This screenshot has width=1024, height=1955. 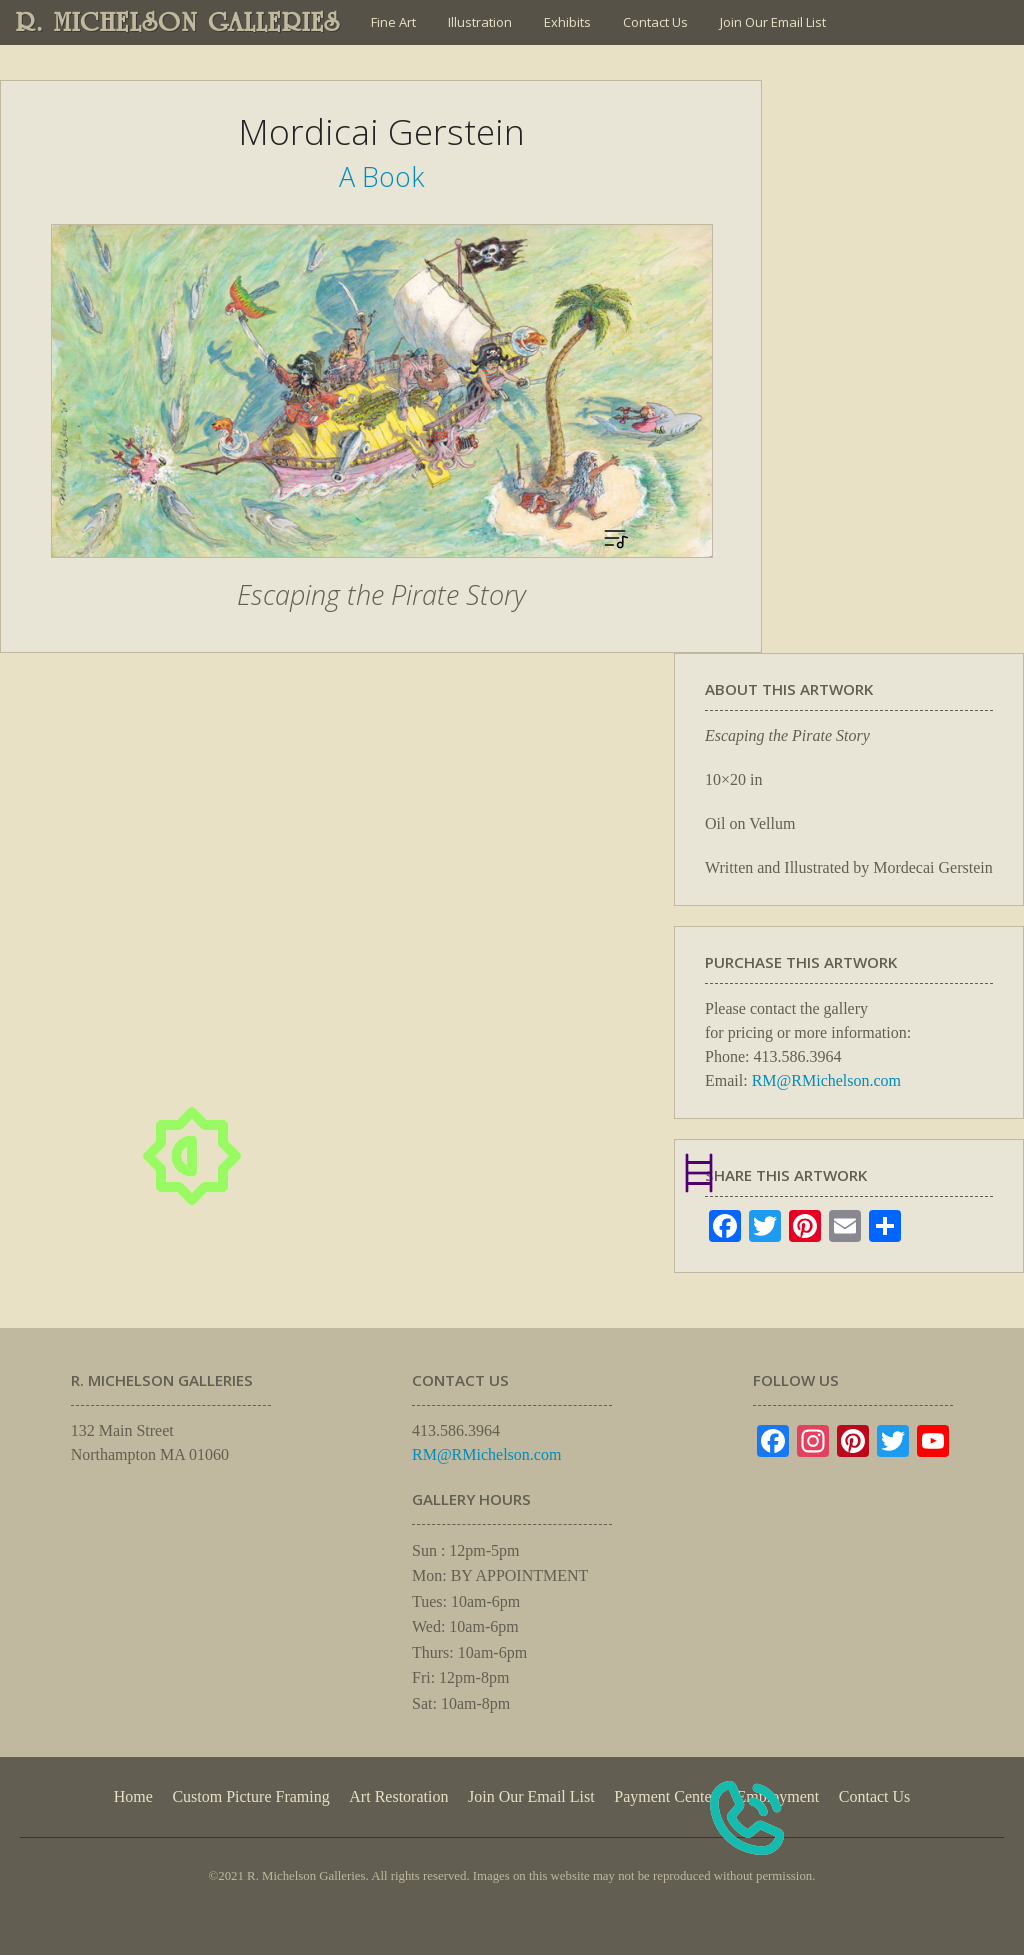 What do you see at coordinates (699, 1173) in the screenshot?
I see `access step-by-step instructions or tutorials` at bounding box center [699, 1173].